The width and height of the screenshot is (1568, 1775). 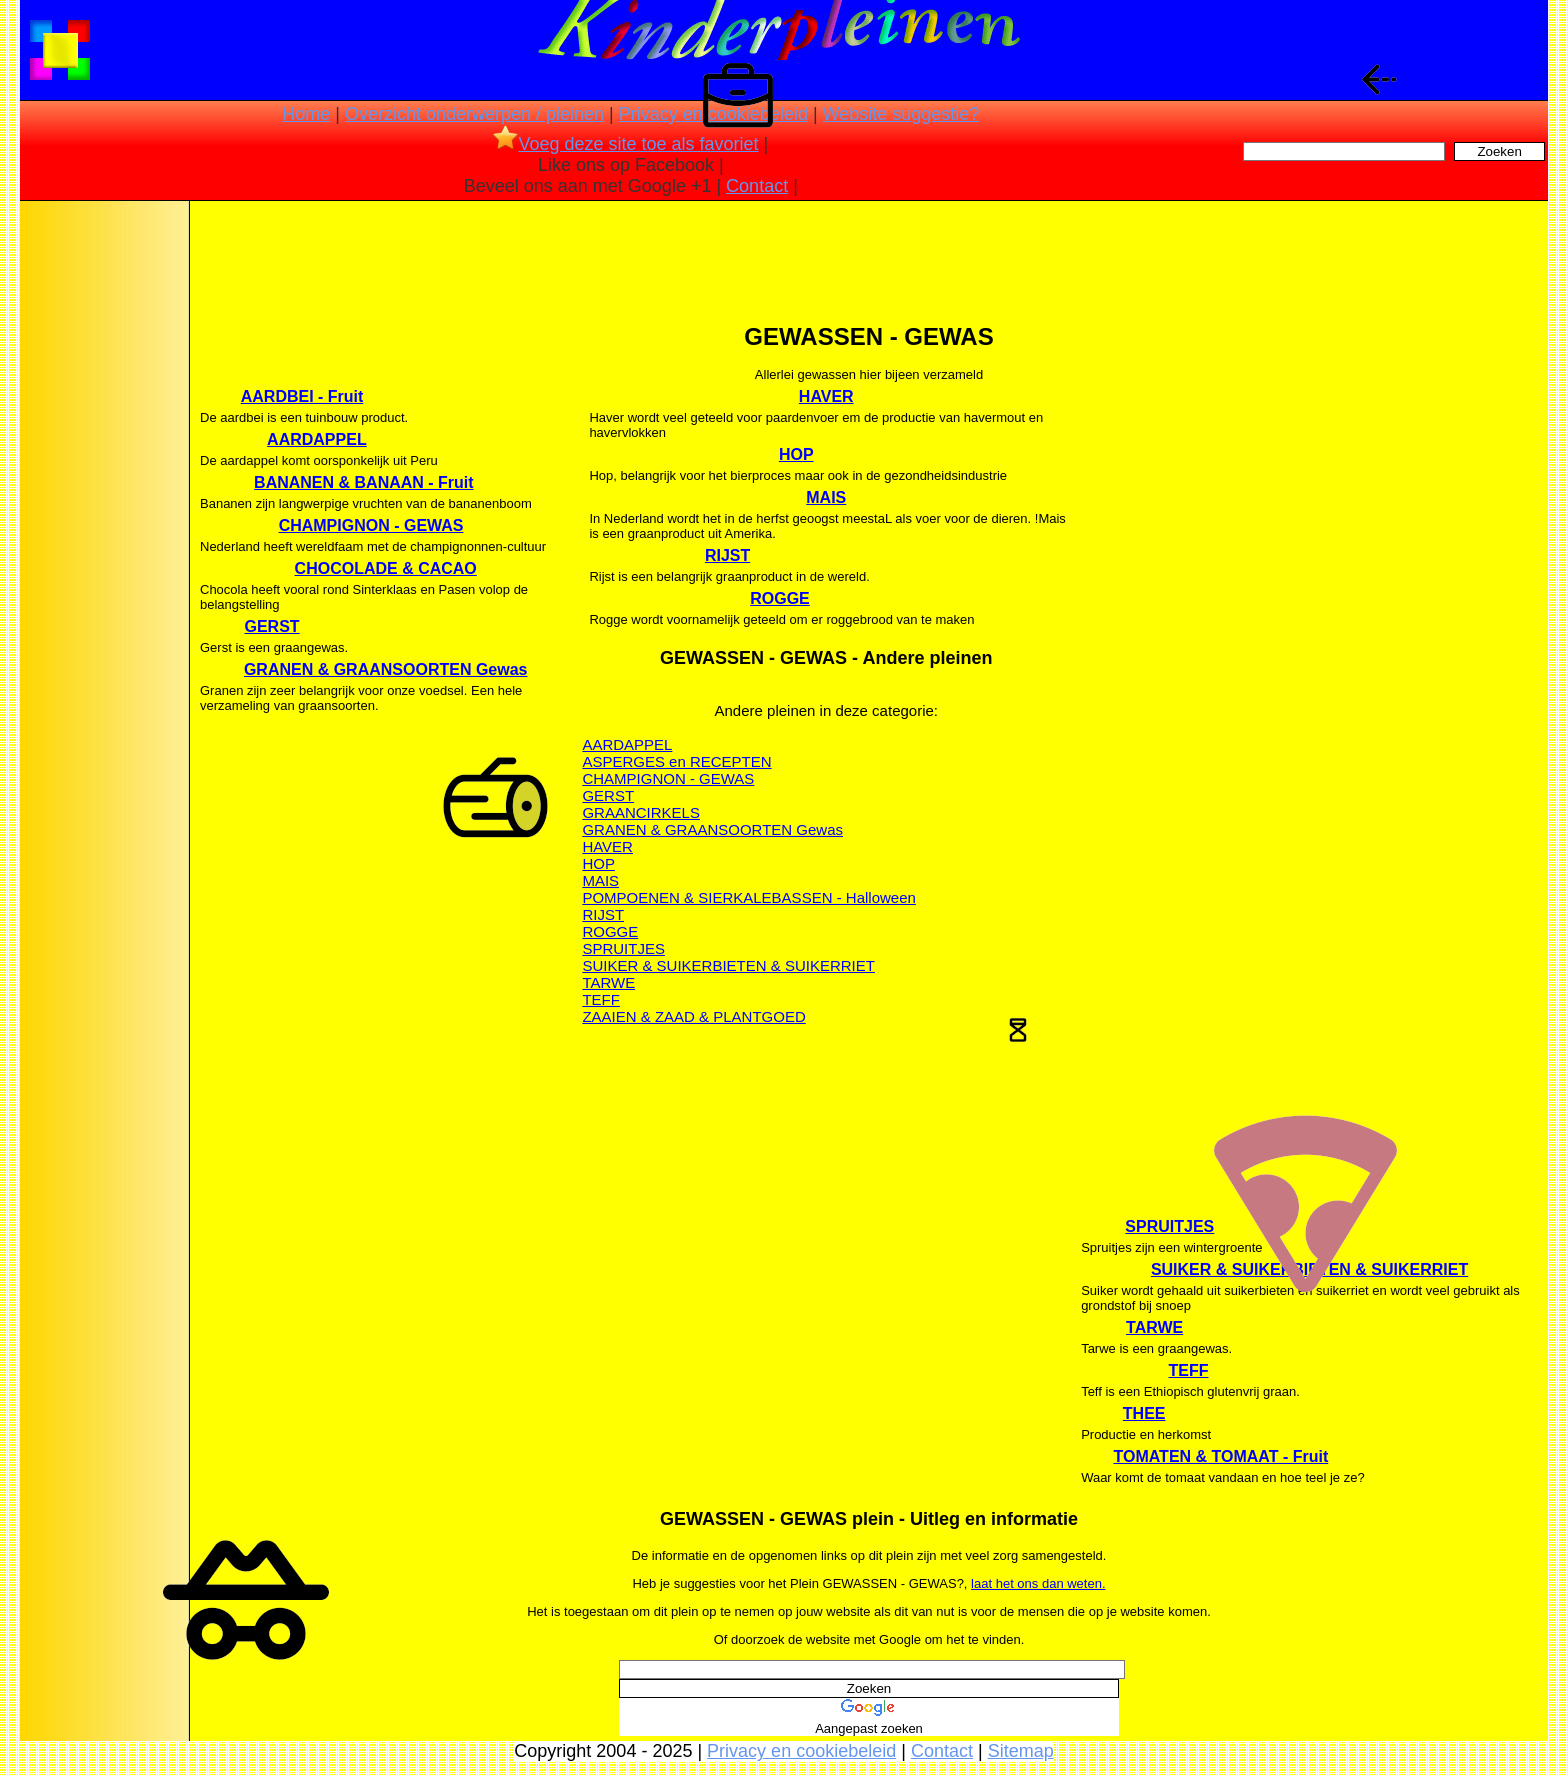 What do you see at coordinates (246, 1600) in the screenshot?
I see `access incognito or private browsing mode` at bounding box center [246, 1600].